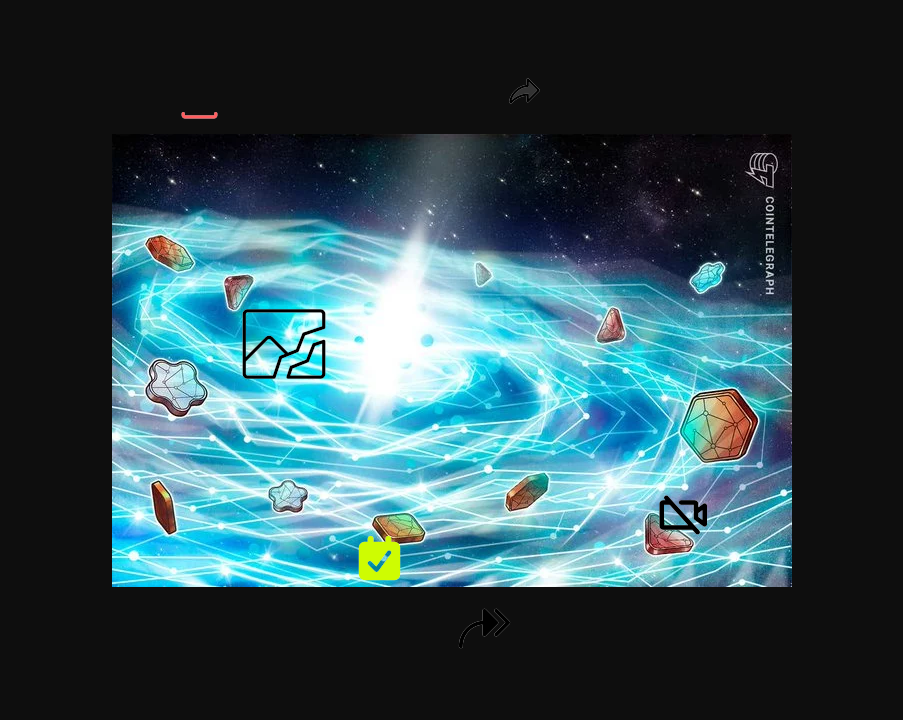 This screenshot has height=720, width=903. What do you see at coordinates (199, 105) in the screenshot?
I see `insert a space character` at bounding box center [199, 105].